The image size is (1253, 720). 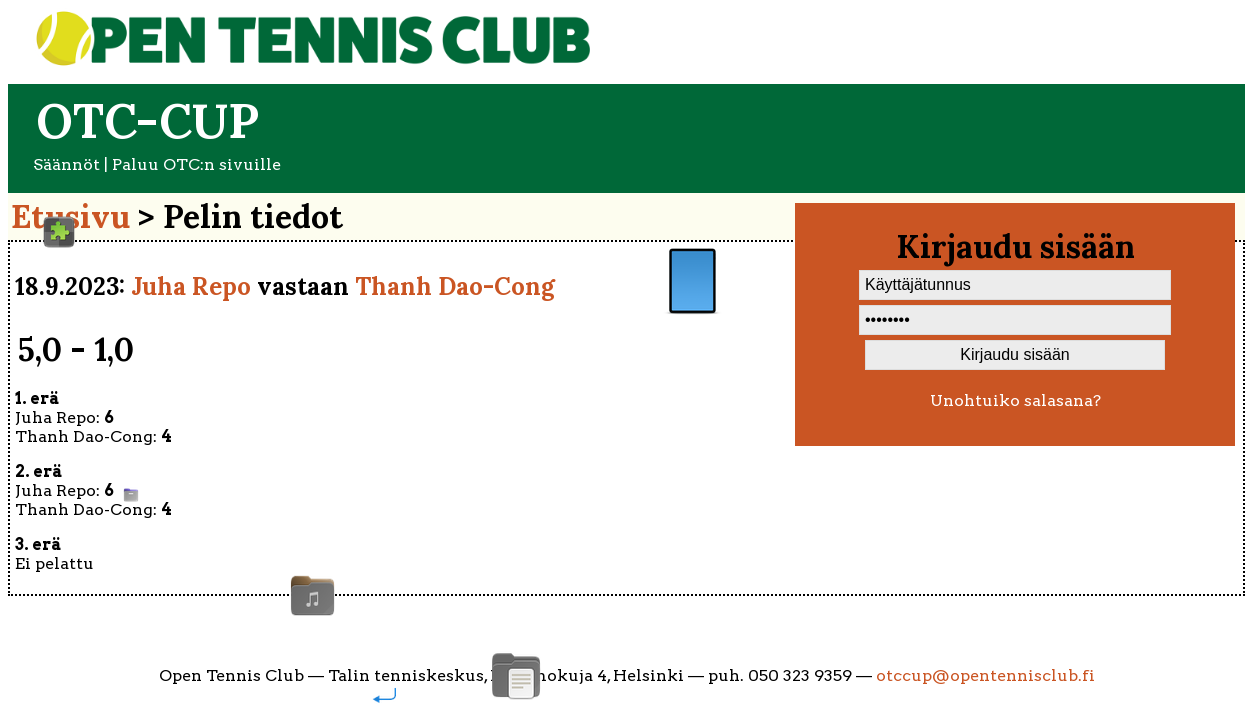 What do you see at coordinates (384, 694) in the screenshot?
I see `reply to an email message` at bounding box center [384, 694].